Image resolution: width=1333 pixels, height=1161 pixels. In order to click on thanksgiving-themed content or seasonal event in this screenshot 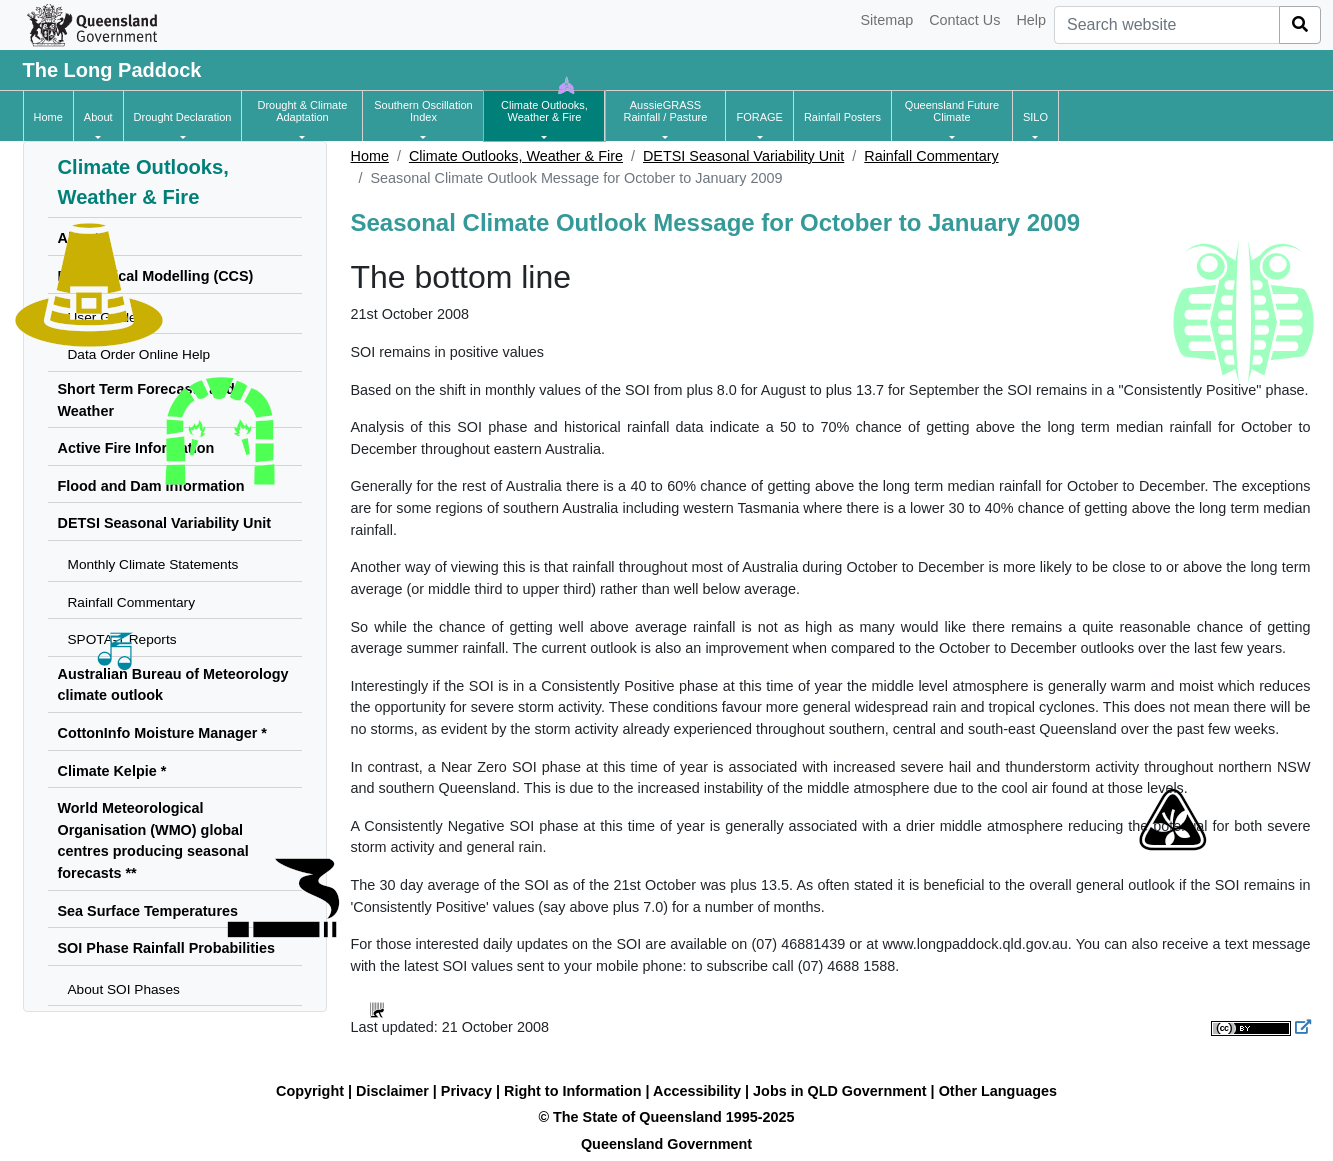, I will do `click(89, 285)`.